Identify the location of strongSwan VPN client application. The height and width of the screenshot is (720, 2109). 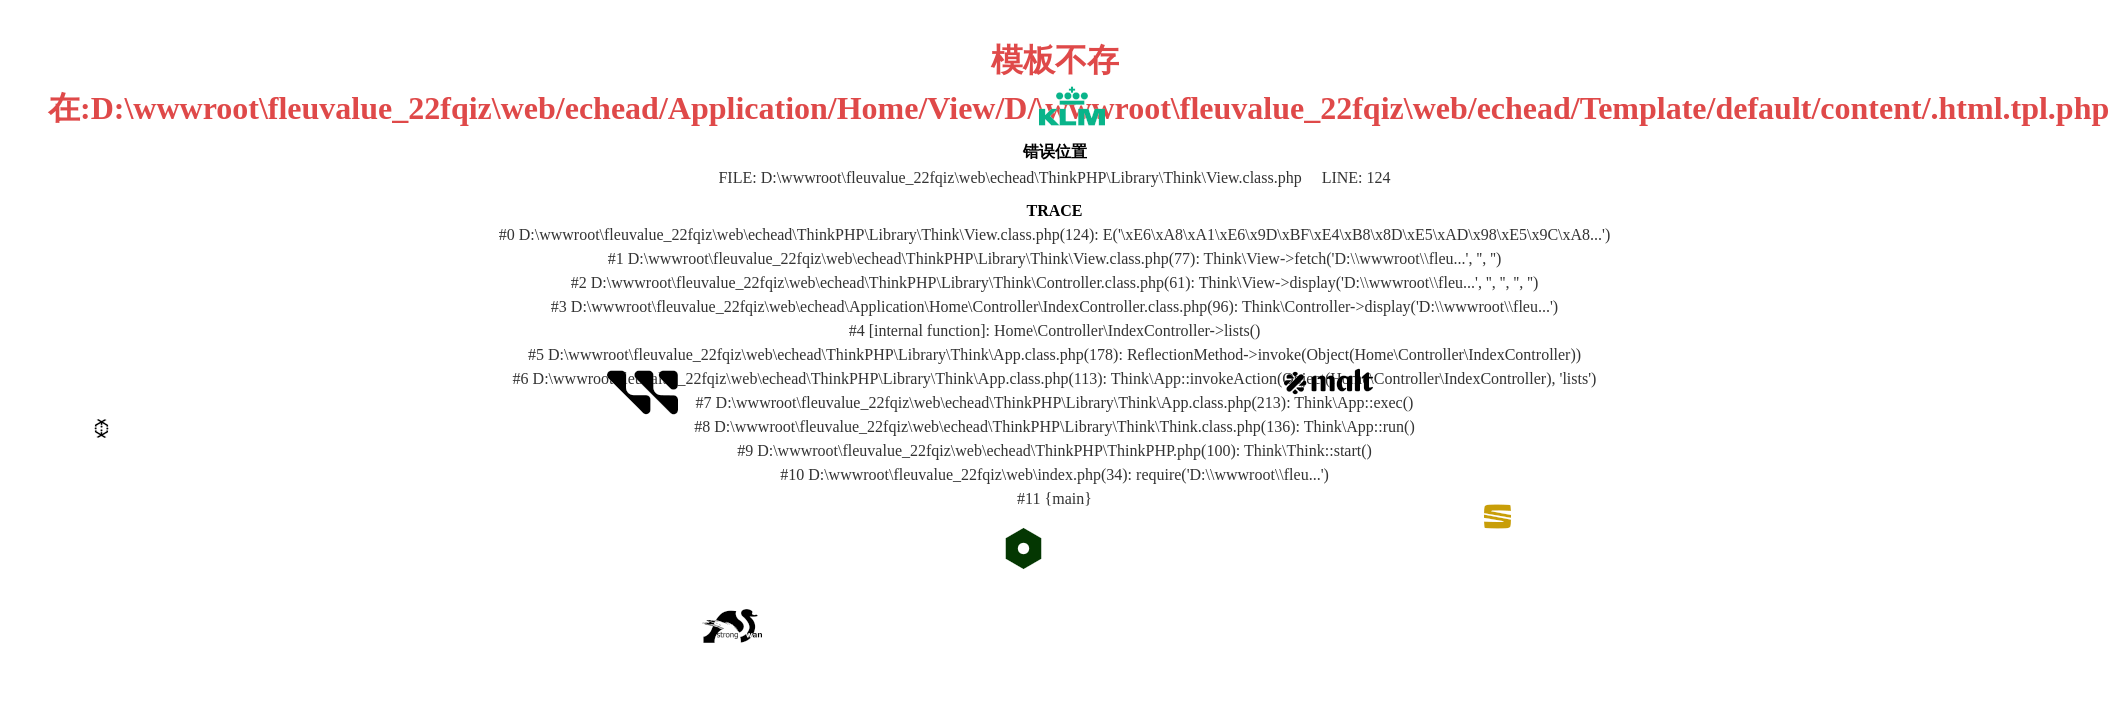
(732, 626).